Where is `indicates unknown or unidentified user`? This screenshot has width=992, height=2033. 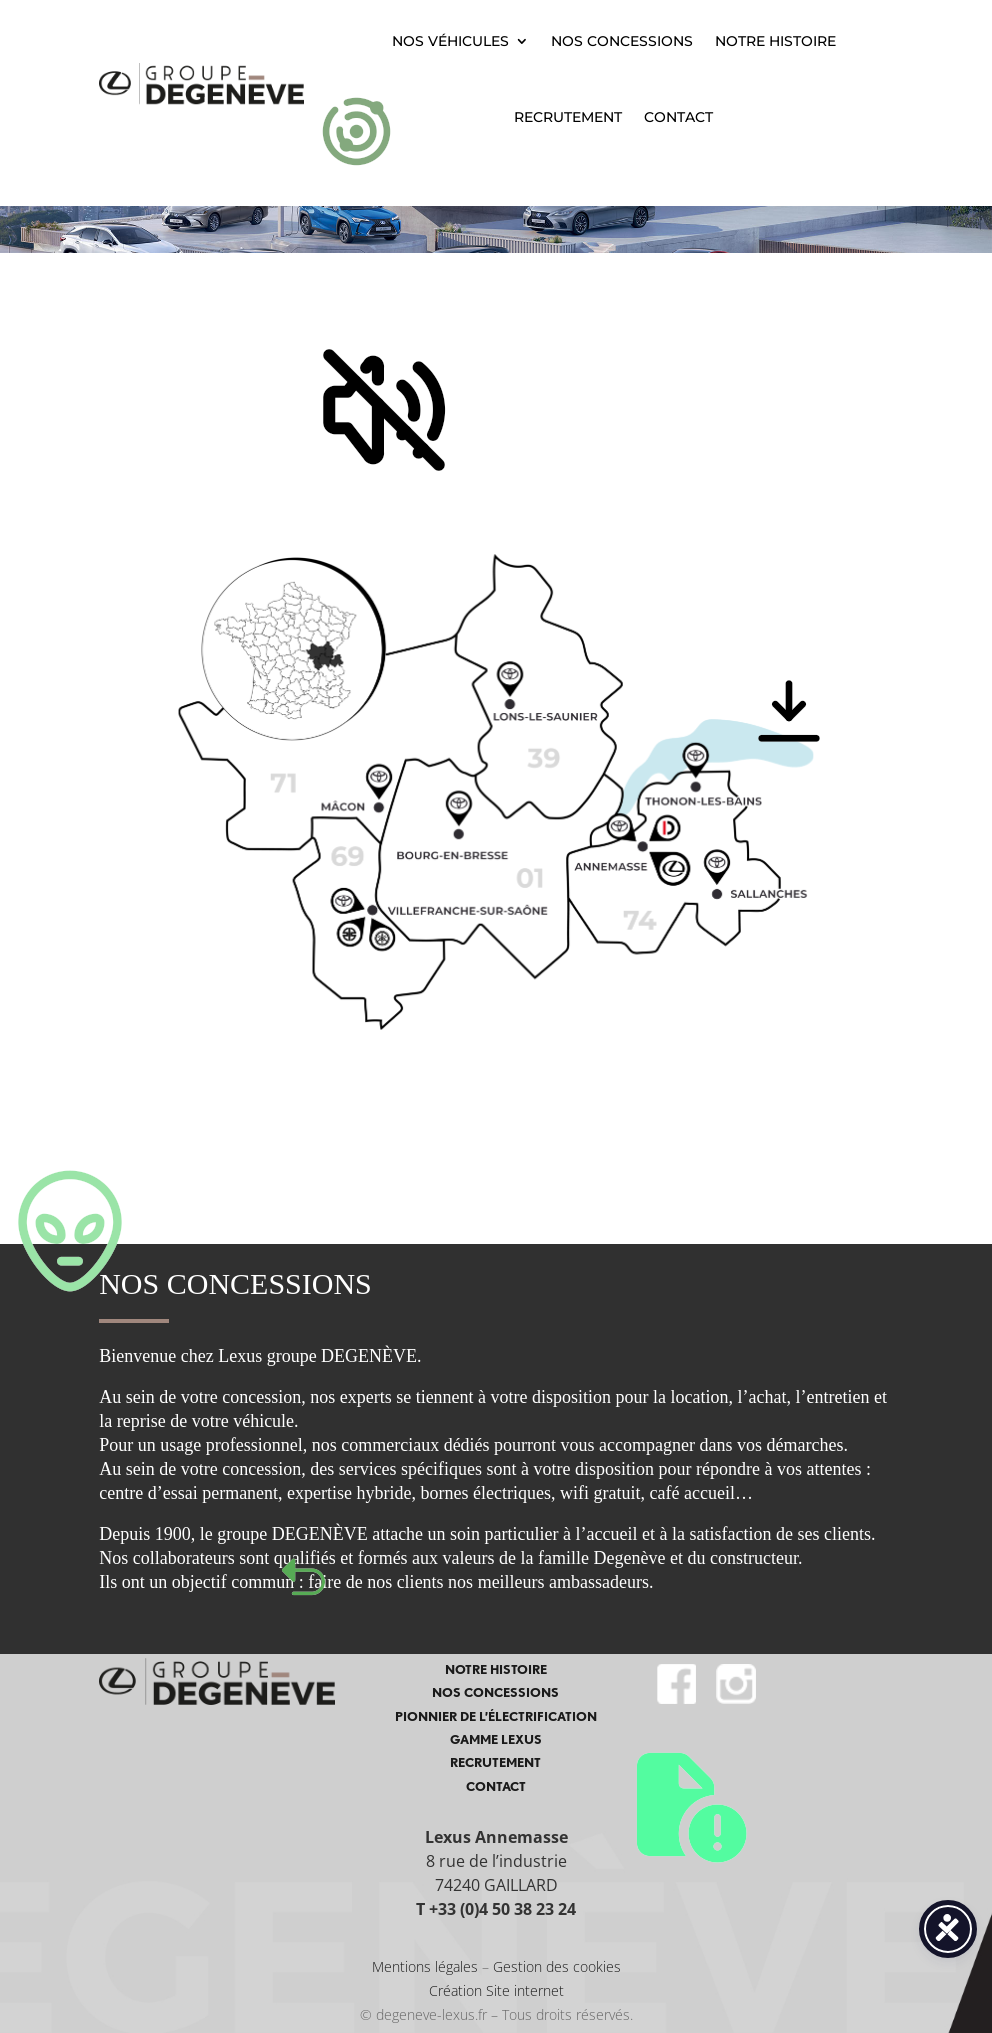
indicates unknown or unidentified user is located at coordinates (70, 1231).